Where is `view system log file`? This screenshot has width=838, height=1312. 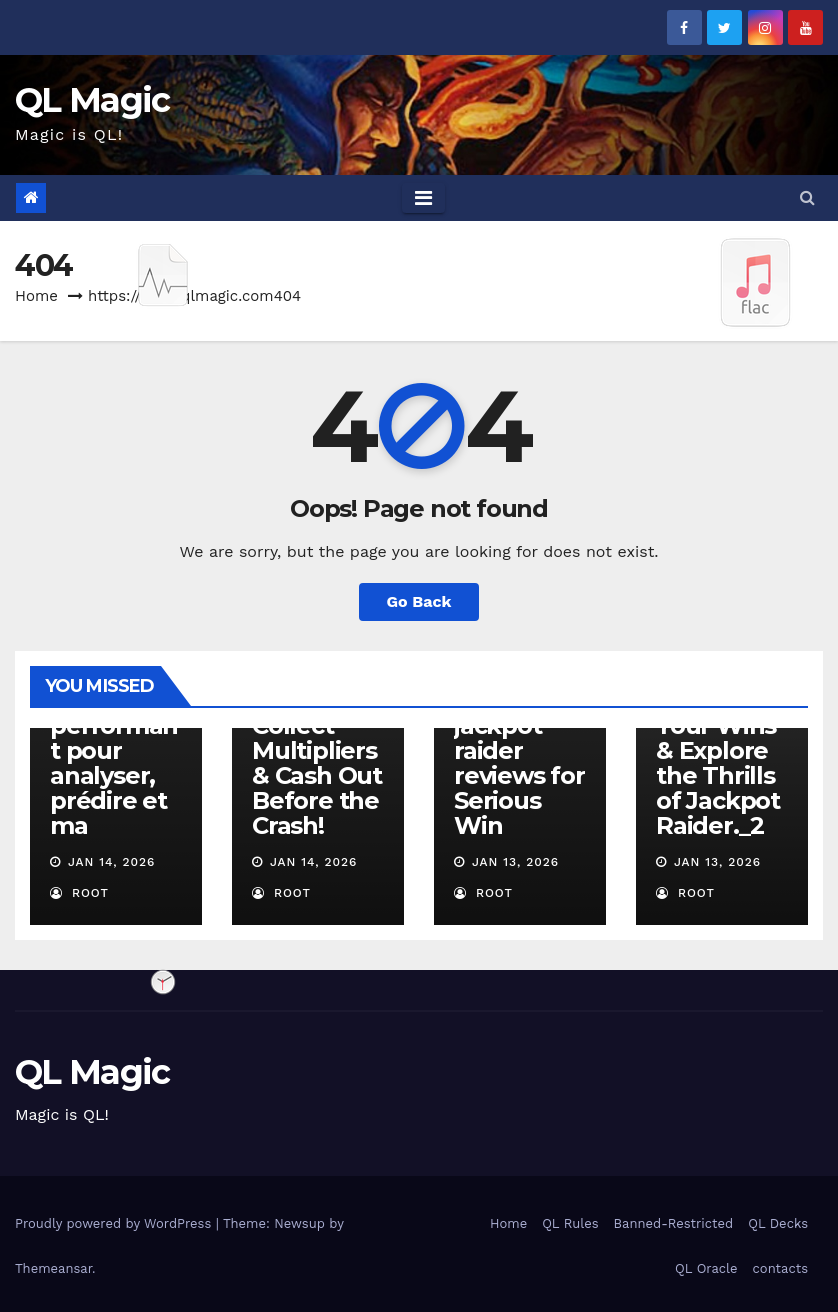
view system log file is located at coordinates (163, 275).